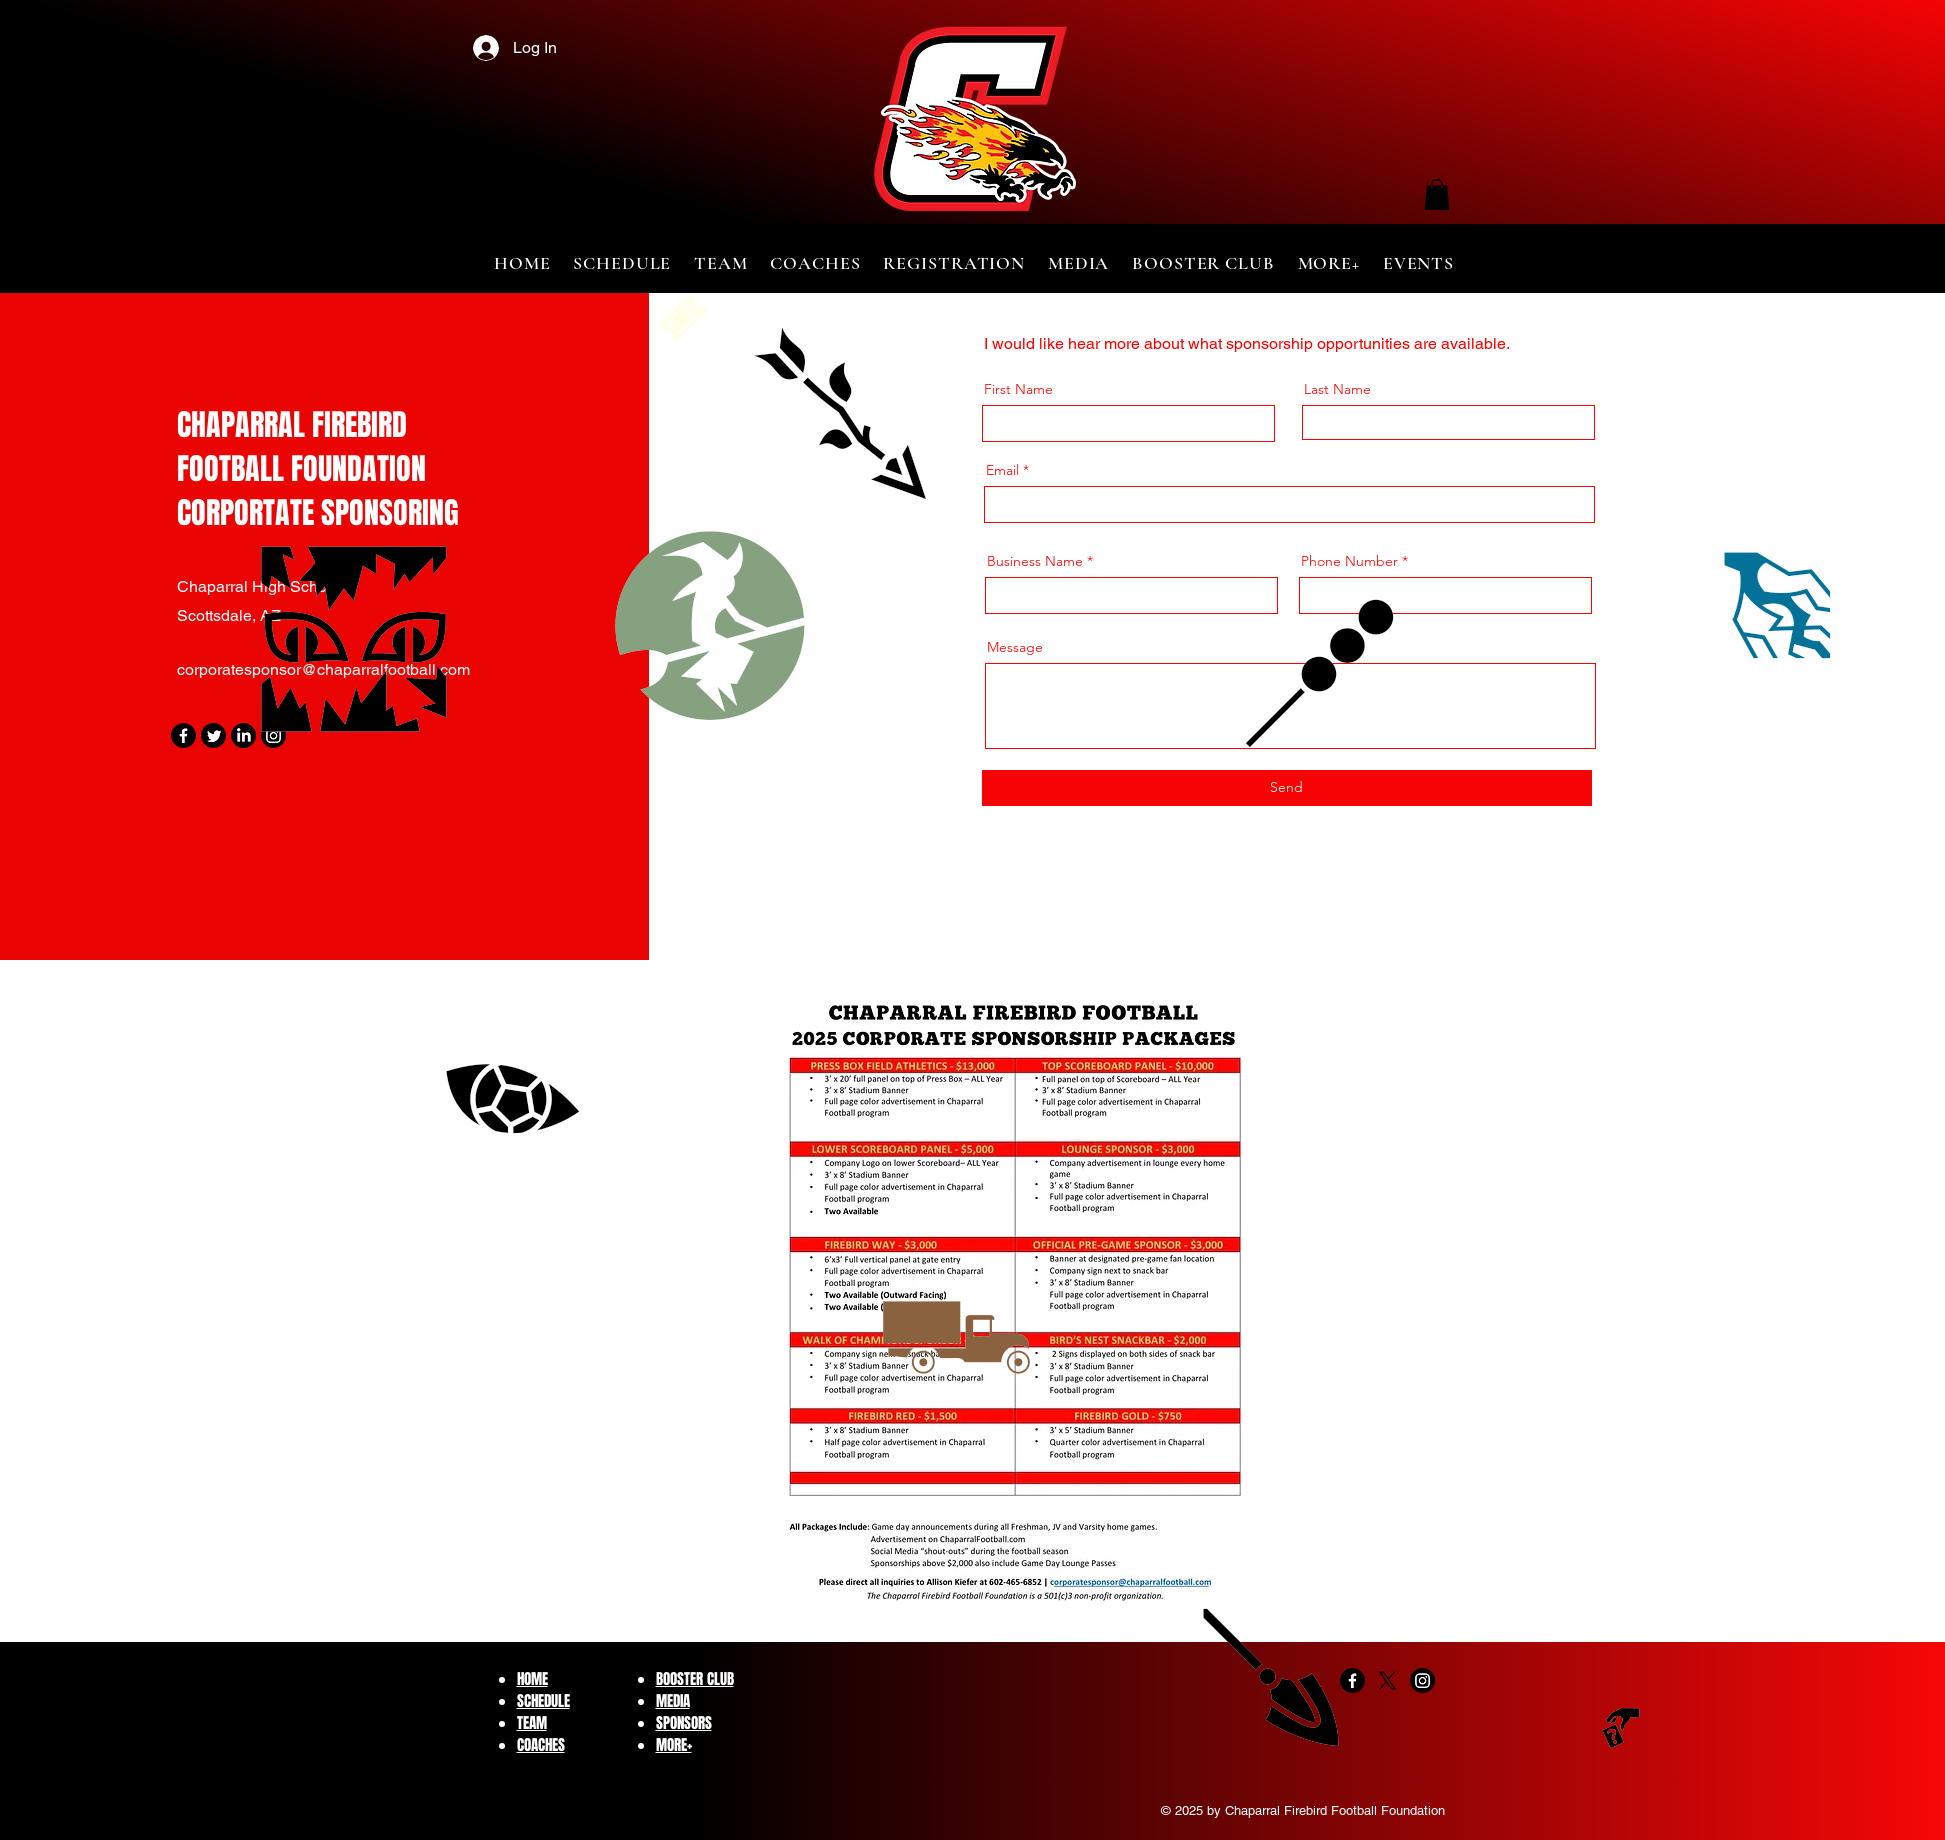  What do you see at coordinates (1272, 1678) in the screenshot?
I see `equip arrow ammunition` at bounding box center [1272, 1678].